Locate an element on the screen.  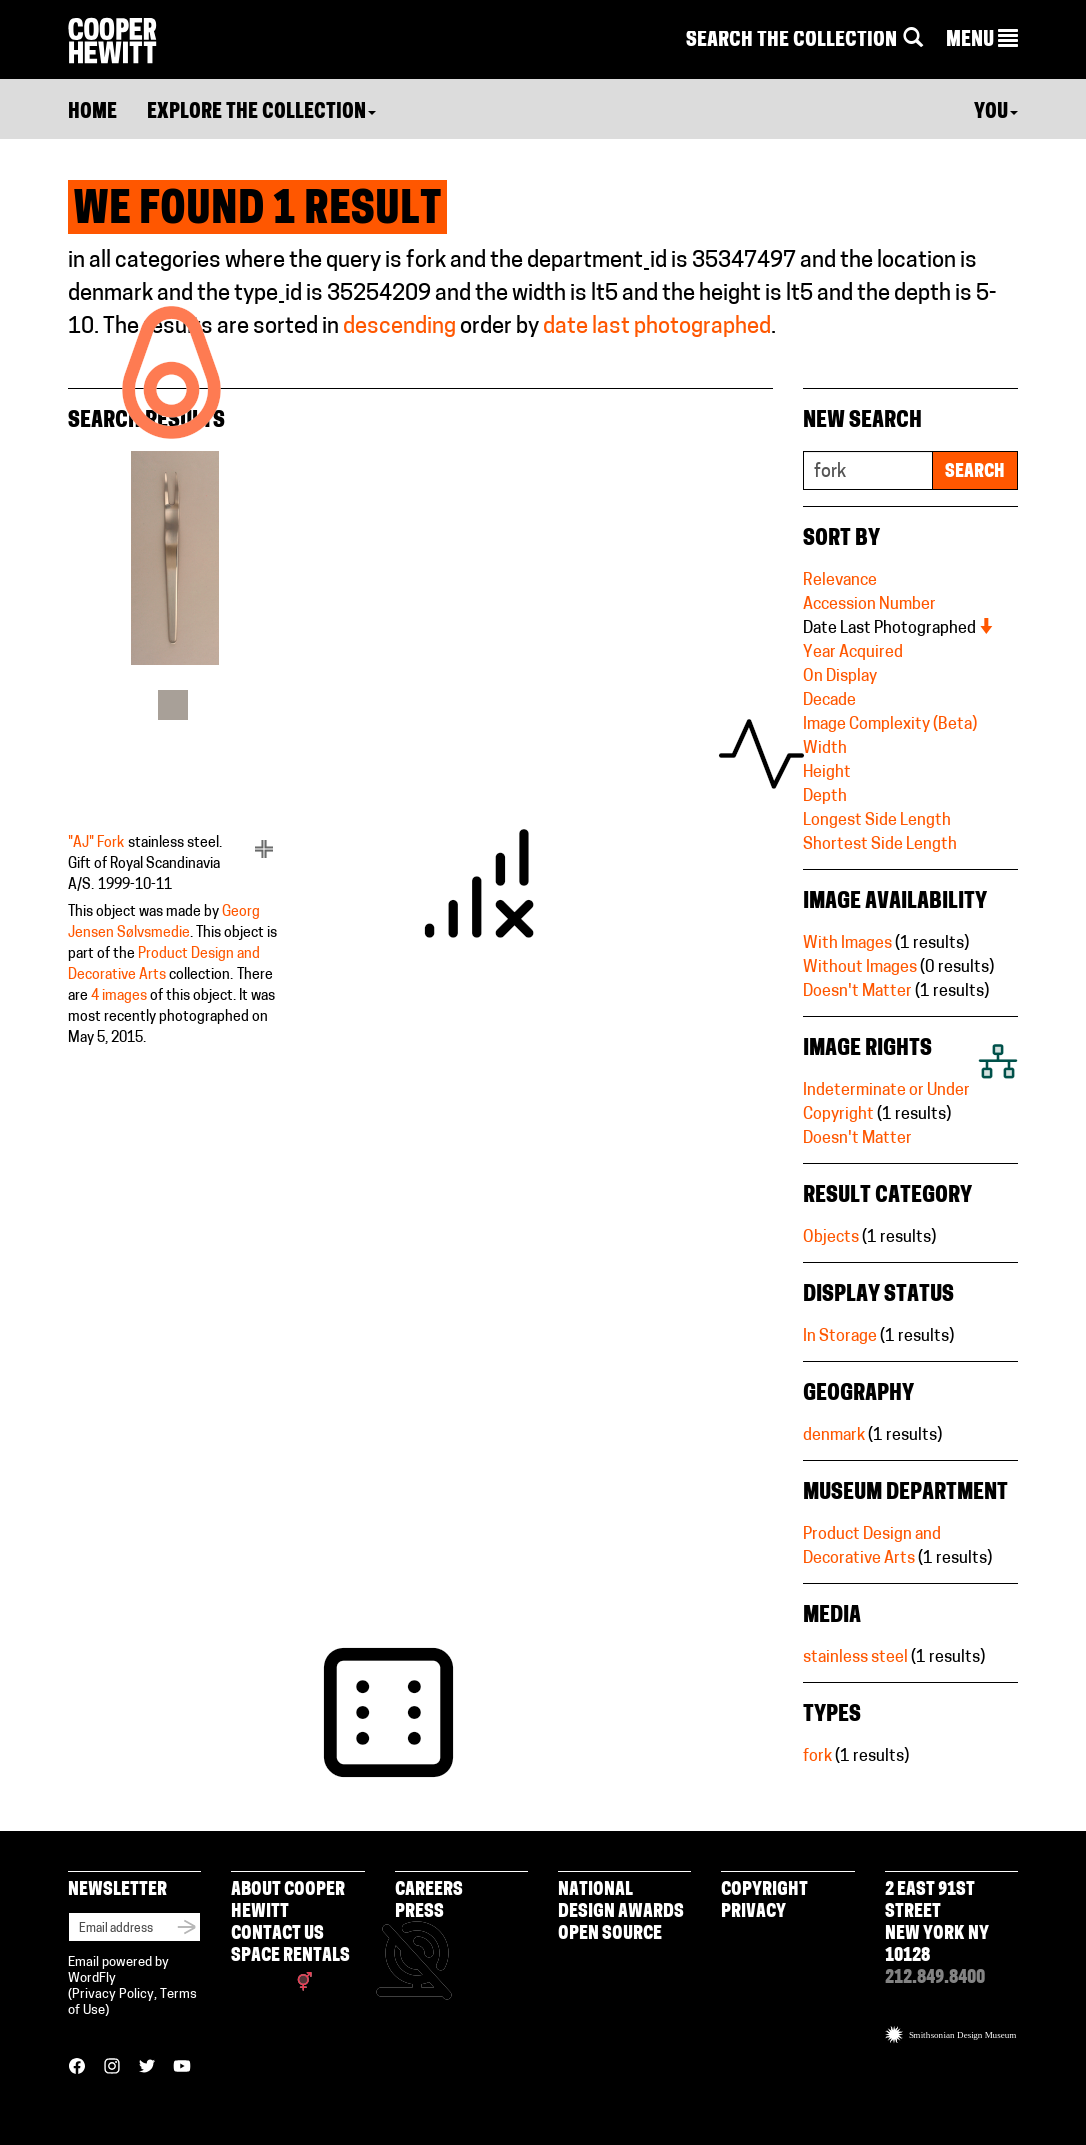
no cellular signal available is located at coordinates (481, 890).